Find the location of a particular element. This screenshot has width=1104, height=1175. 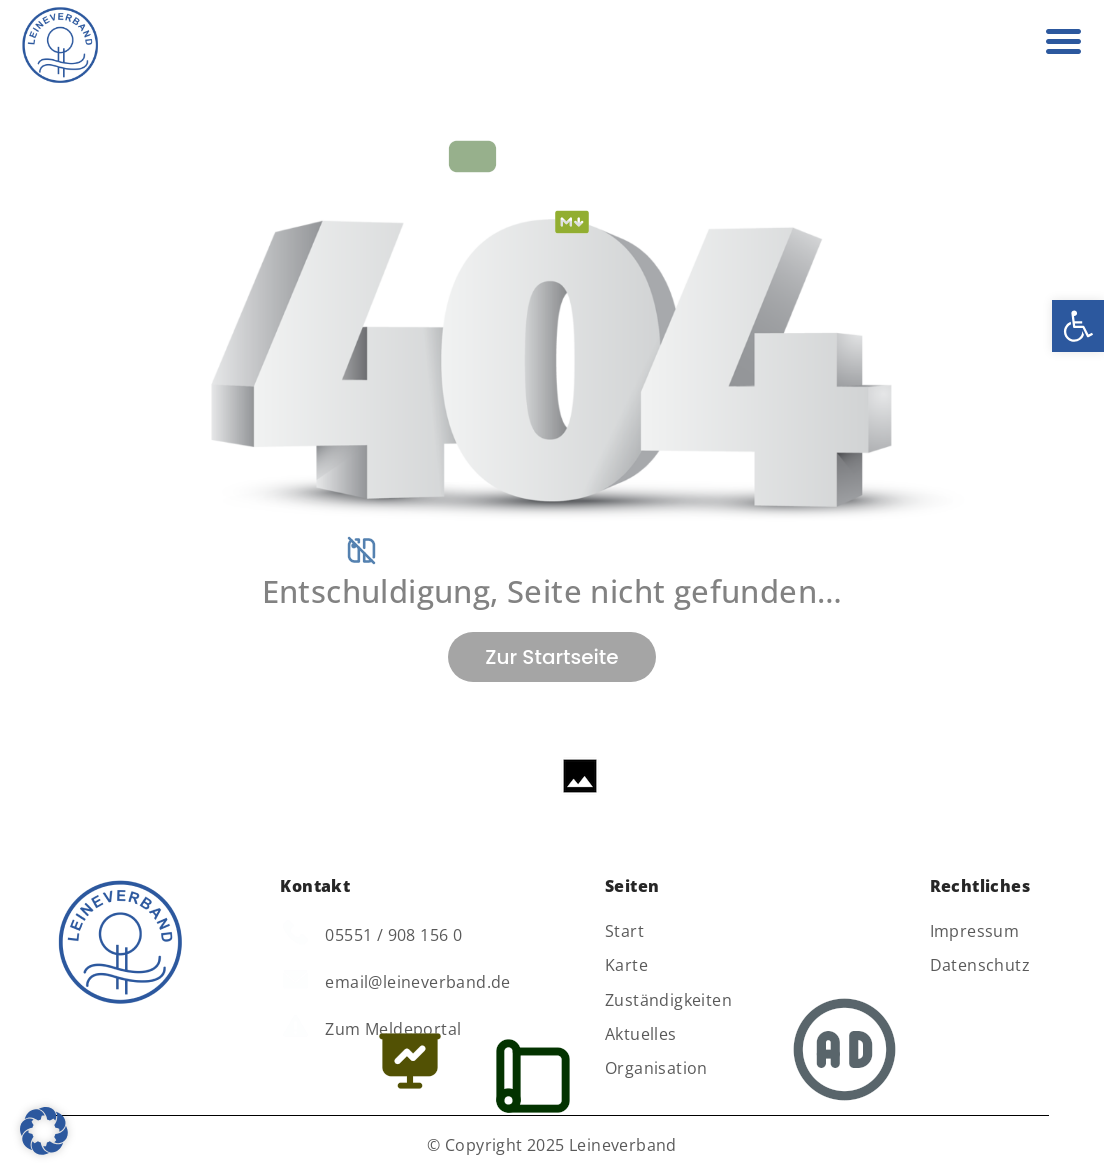

indicates markdown formatting is supported is located at coordinates (572, 222).